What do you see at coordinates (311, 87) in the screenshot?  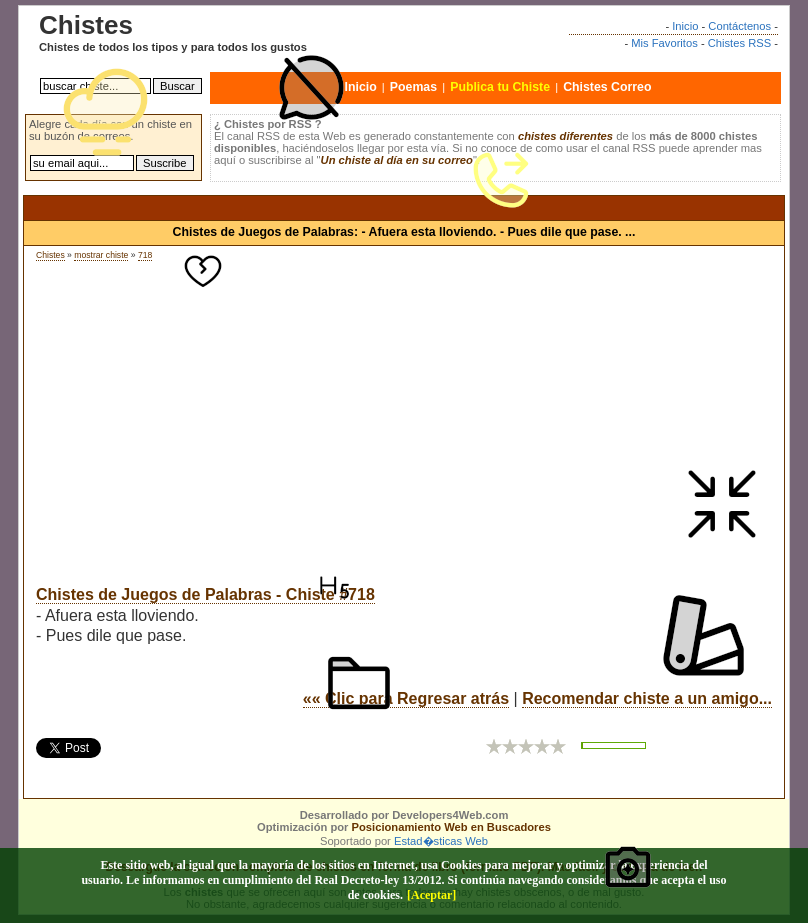 I see `mute or disable chat notifications` at bounding box center [311, 87].